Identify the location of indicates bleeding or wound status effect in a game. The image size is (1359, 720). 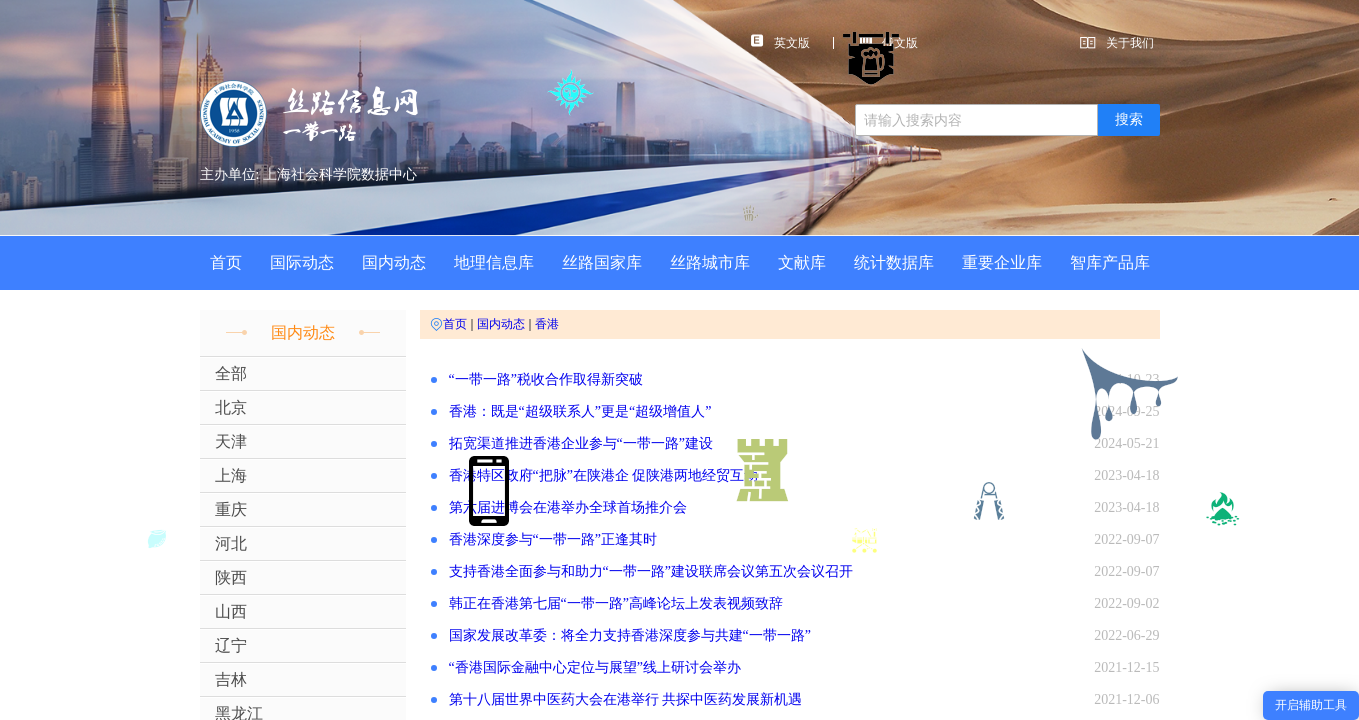
(1130, 392).